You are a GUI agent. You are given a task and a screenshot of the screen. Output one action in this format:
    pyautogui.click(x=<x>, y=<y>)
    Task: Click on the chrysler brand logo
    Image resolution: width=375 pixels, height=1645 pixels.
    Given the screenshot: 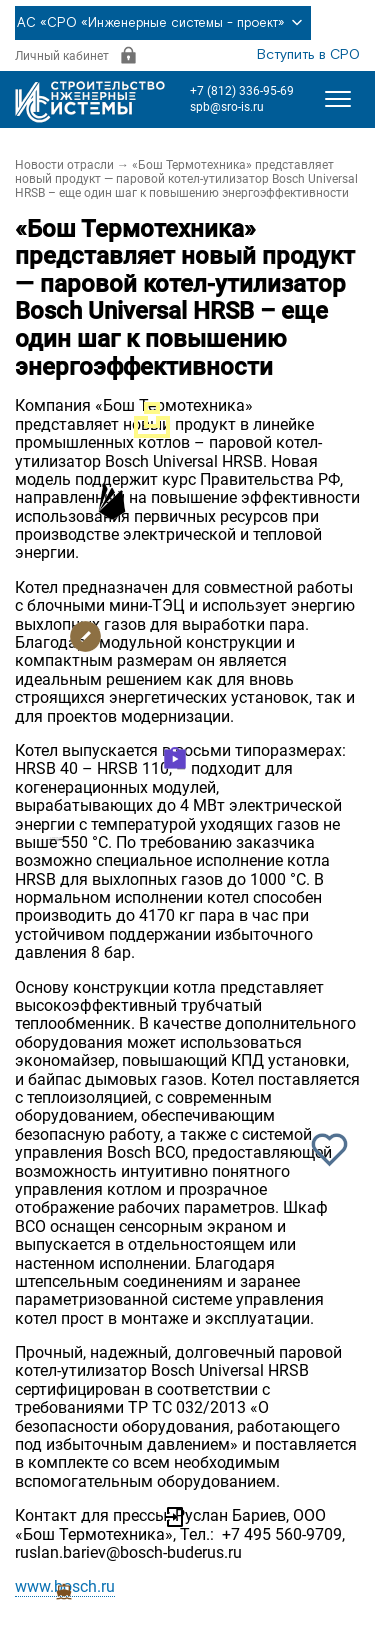 What is the action you would take?
    pyautogui.click(x=57, y=839)
    